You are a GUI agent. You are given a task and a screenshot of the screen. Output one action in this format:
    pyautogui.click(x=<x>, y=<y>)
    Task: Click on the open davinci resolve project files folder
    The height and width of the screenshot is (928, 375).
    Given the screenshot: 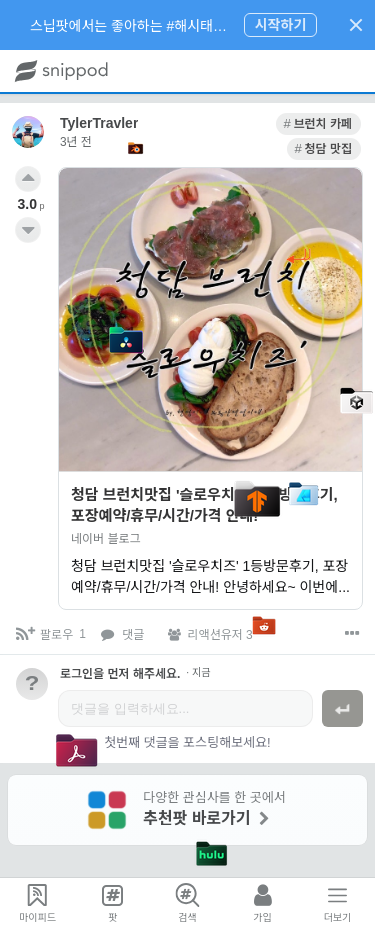 What is the action you would take?
    pyautogui.click(x=126, y=341)
    